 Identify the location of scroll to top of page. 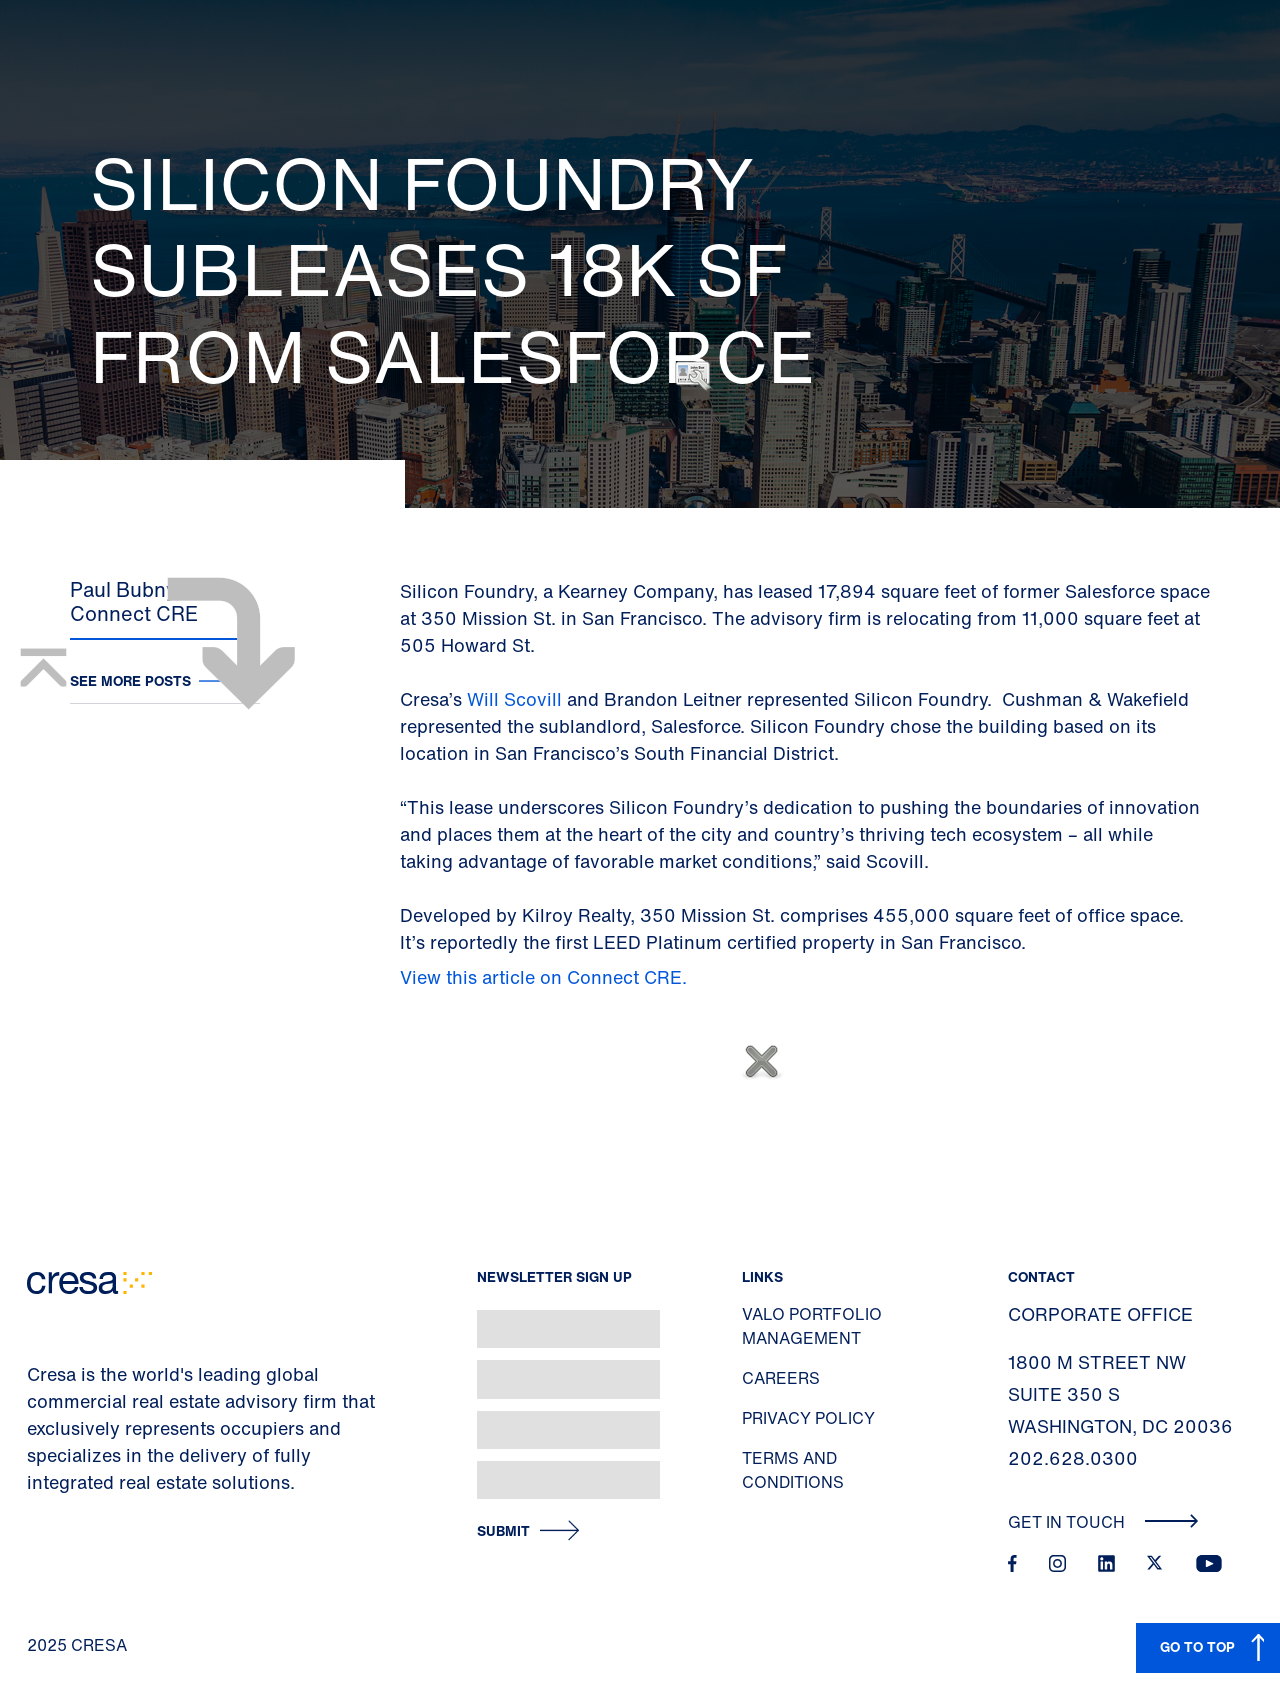
(43, 667).